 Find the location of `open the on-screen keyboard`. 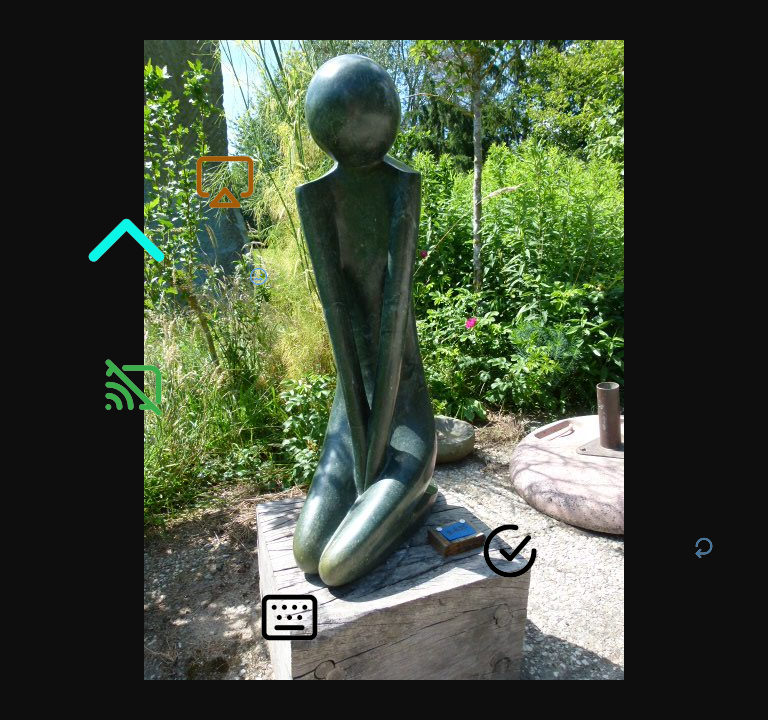

open the on-screen keyboard is located at coordinates (289, 617).